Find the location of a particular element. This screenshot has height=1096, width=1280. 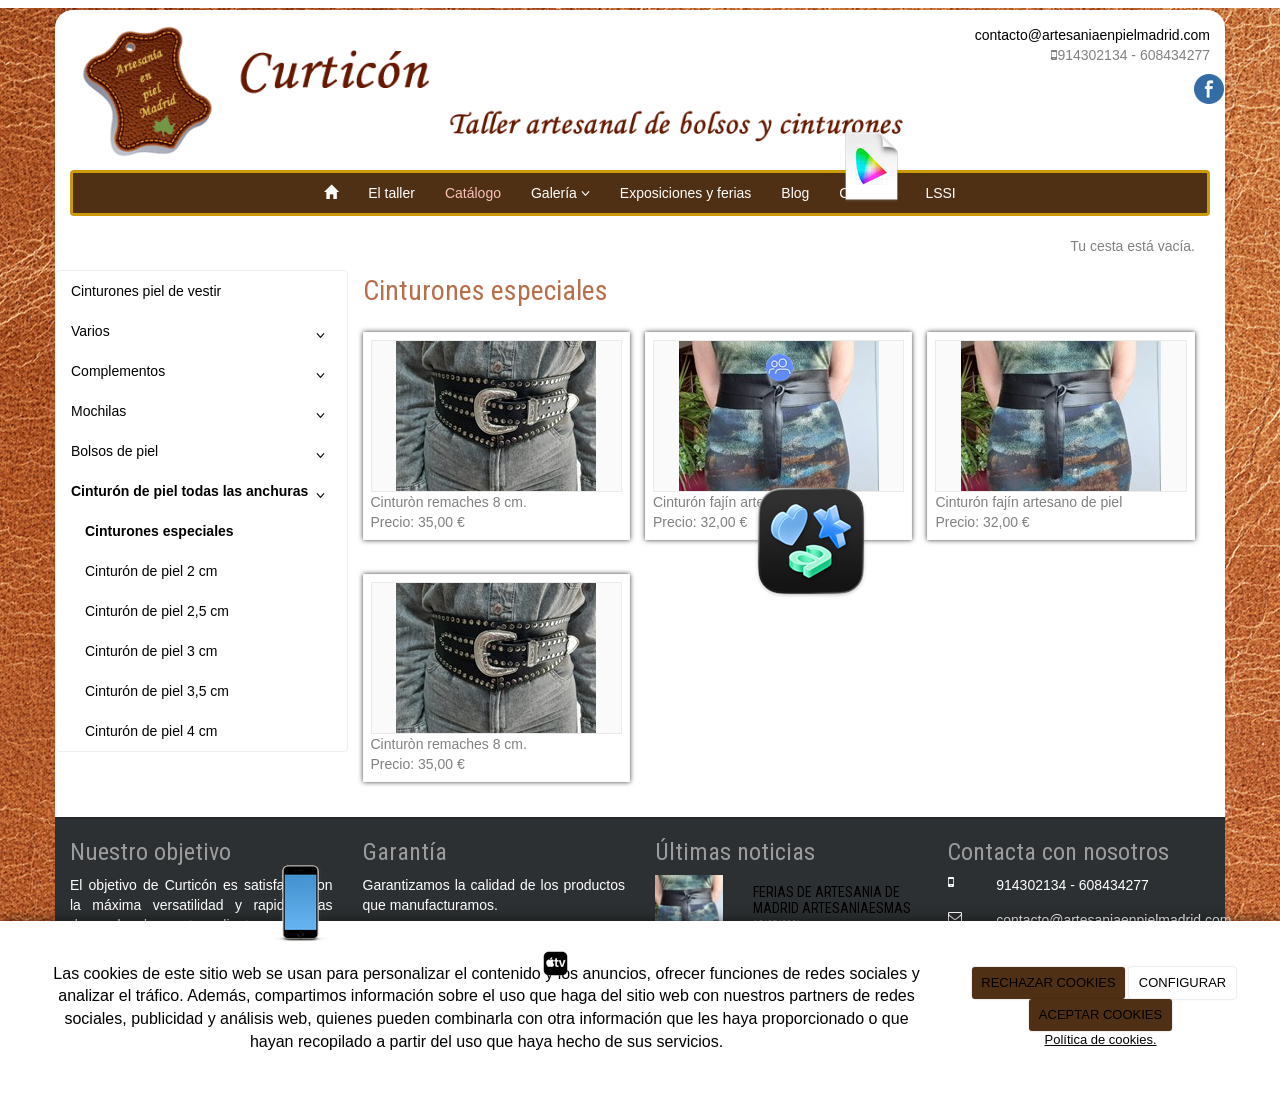

open SF Symbols app to browse Apple's icon library is located at coordinates (811, 541).